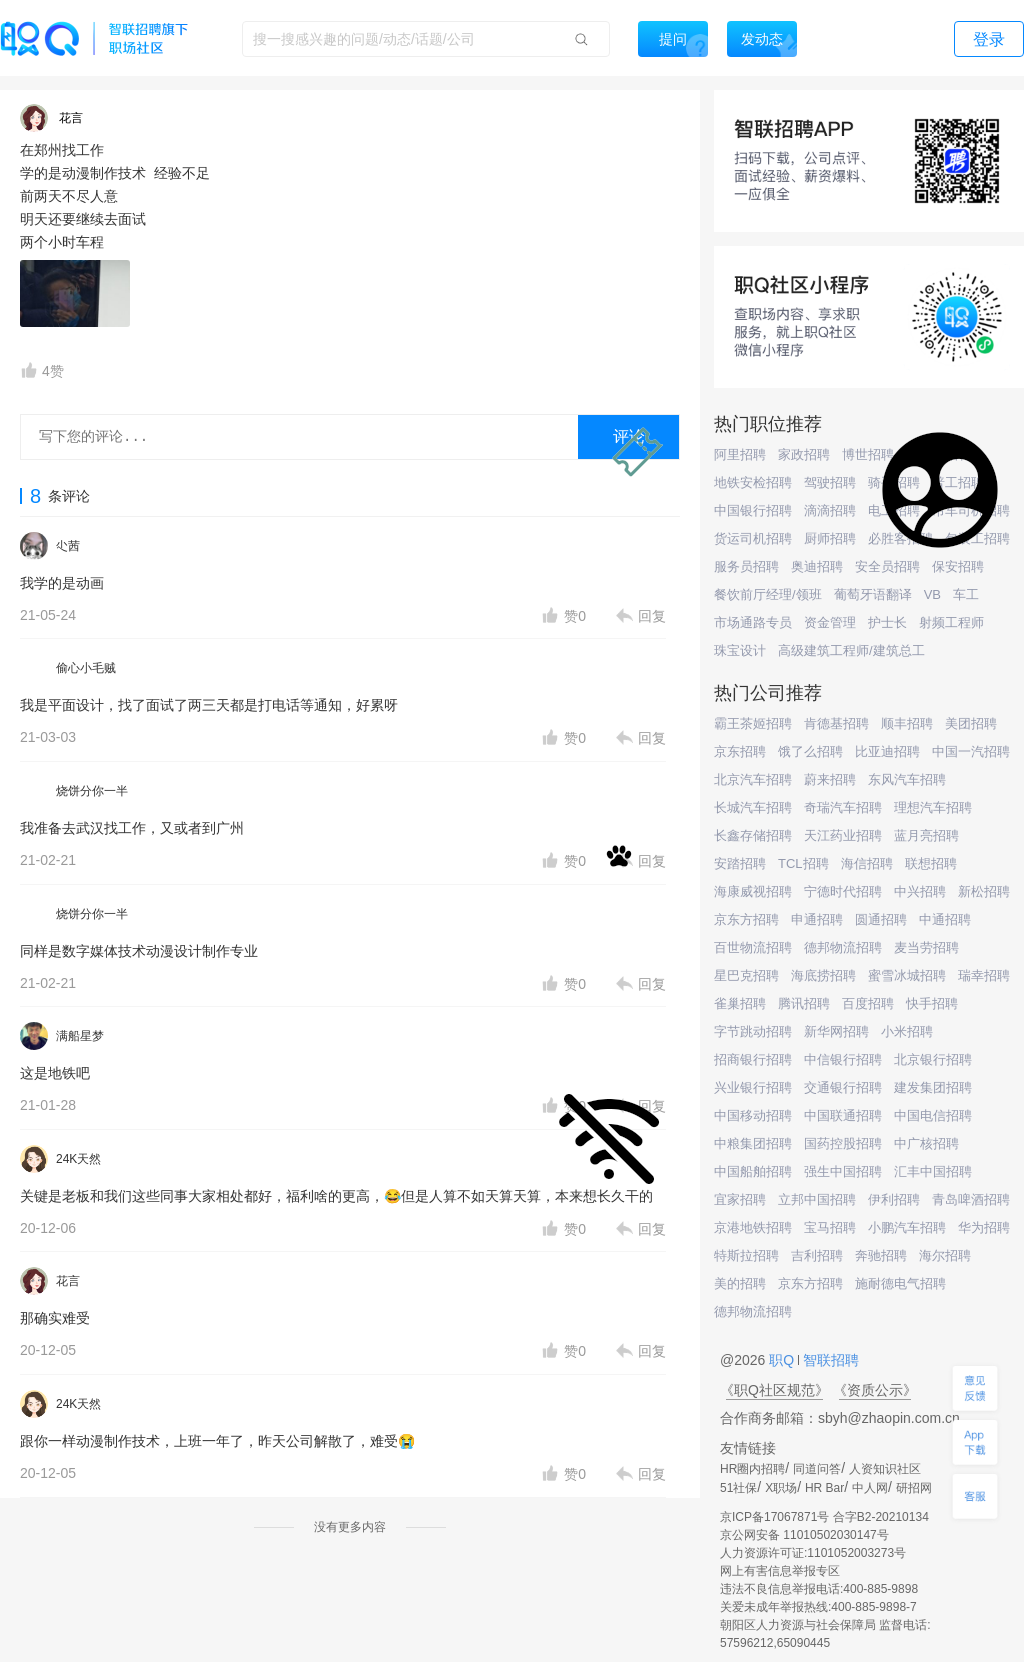  What do you see at coordinates (637, 452) in the screenshot?
I see `view your tickets or passes` at bounding box center [637, 452].